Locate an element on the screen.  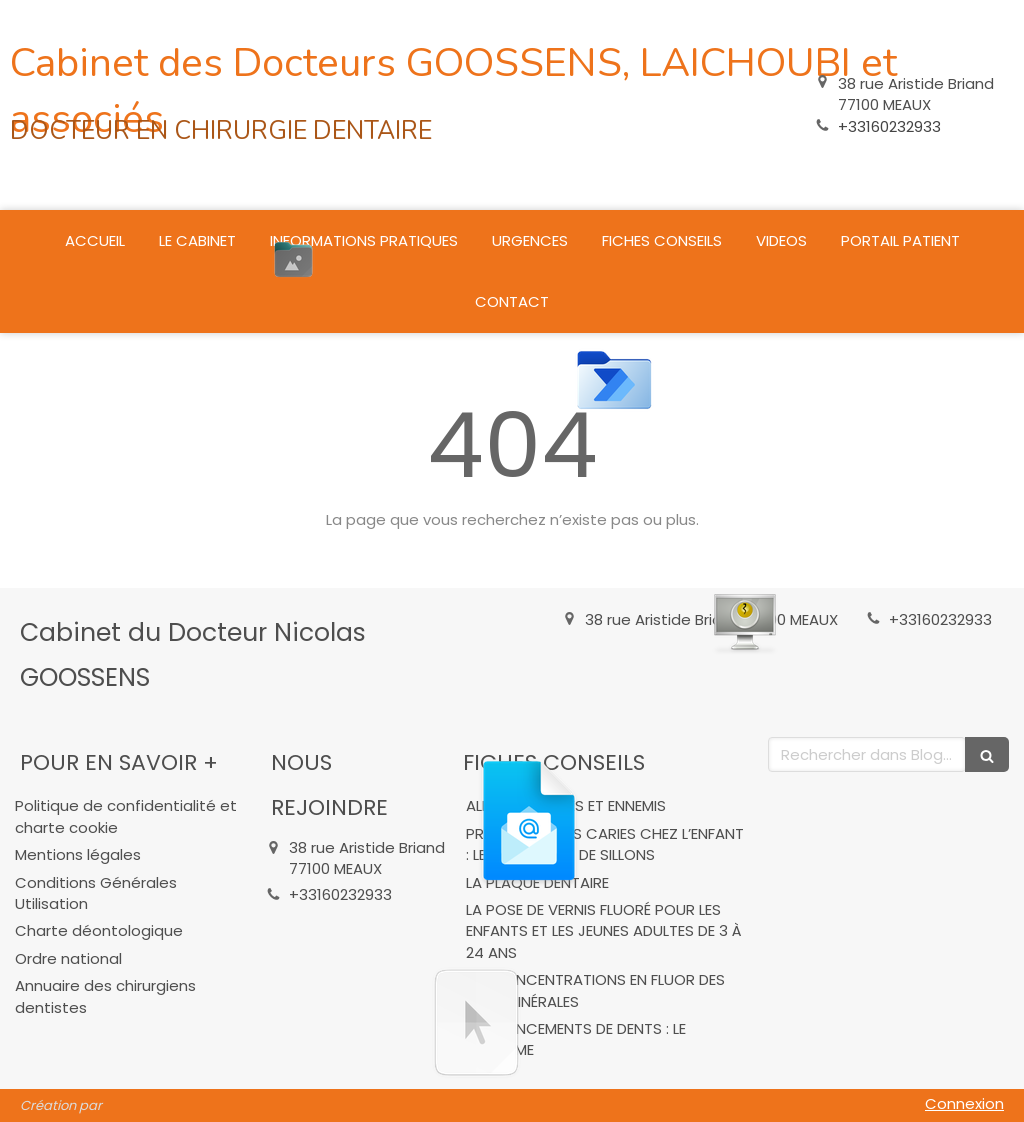
cursor image file type is located at coordinates (476, 1022).